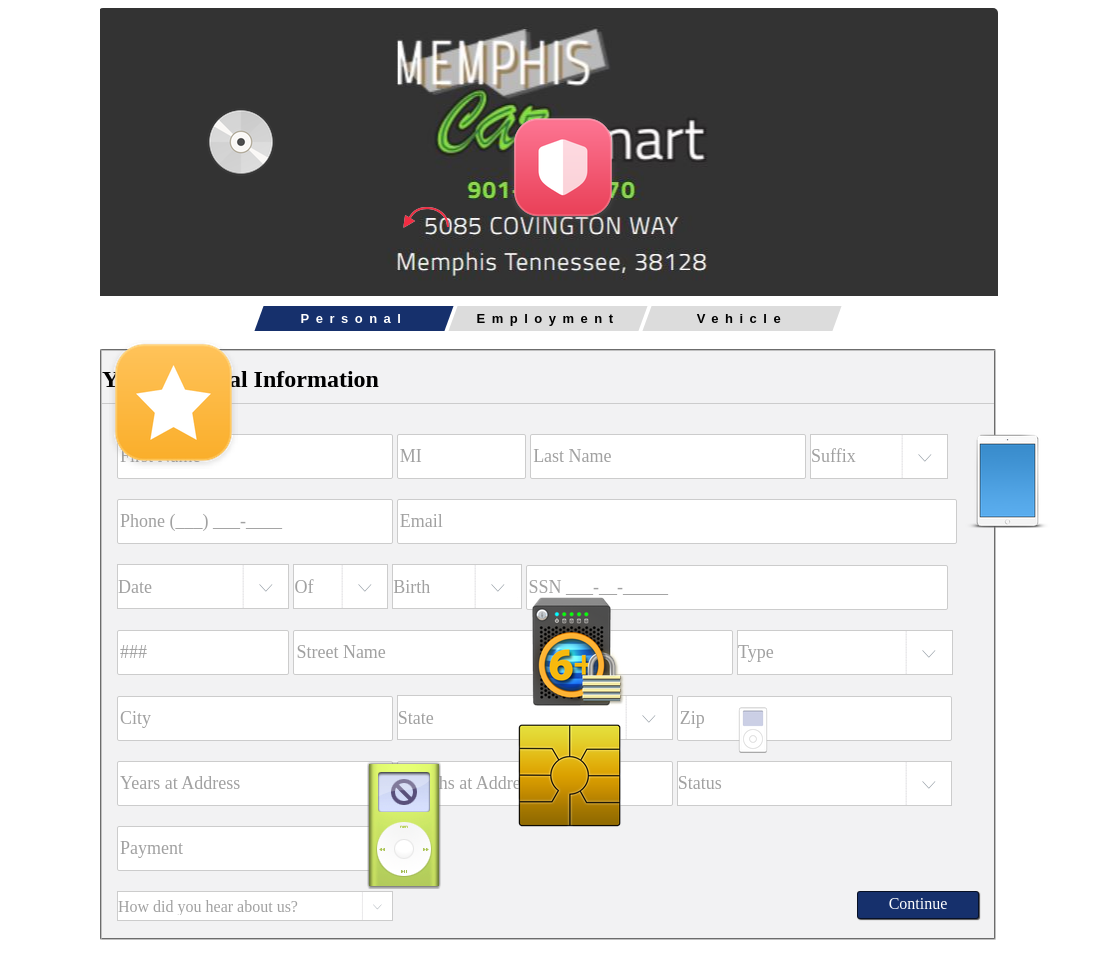 This screenshot has width=1096, height=956. Describe the element at coordinates (426, 217) in the screenshot. I see `undo the last action` at that location.